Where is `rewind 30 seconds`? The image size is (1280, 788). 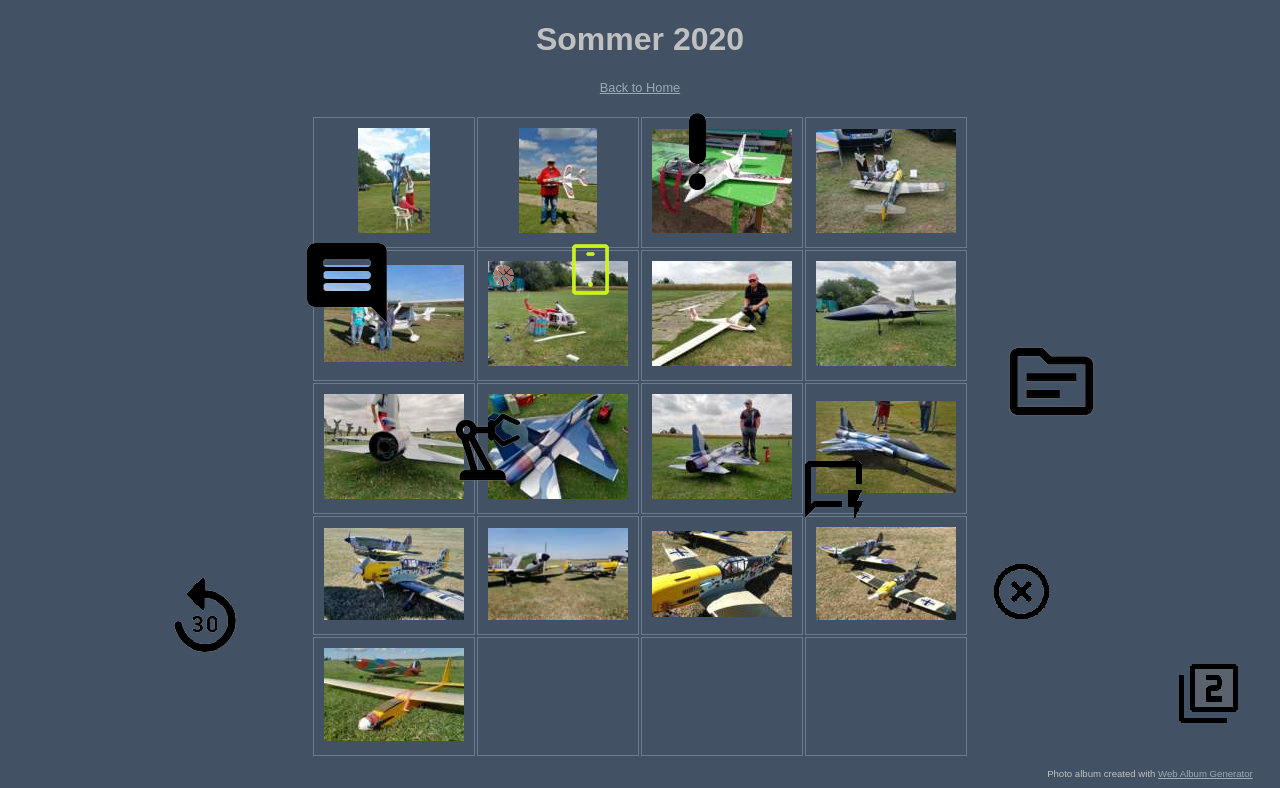
rewind 30 seconds is located at coordinates (205, 617).